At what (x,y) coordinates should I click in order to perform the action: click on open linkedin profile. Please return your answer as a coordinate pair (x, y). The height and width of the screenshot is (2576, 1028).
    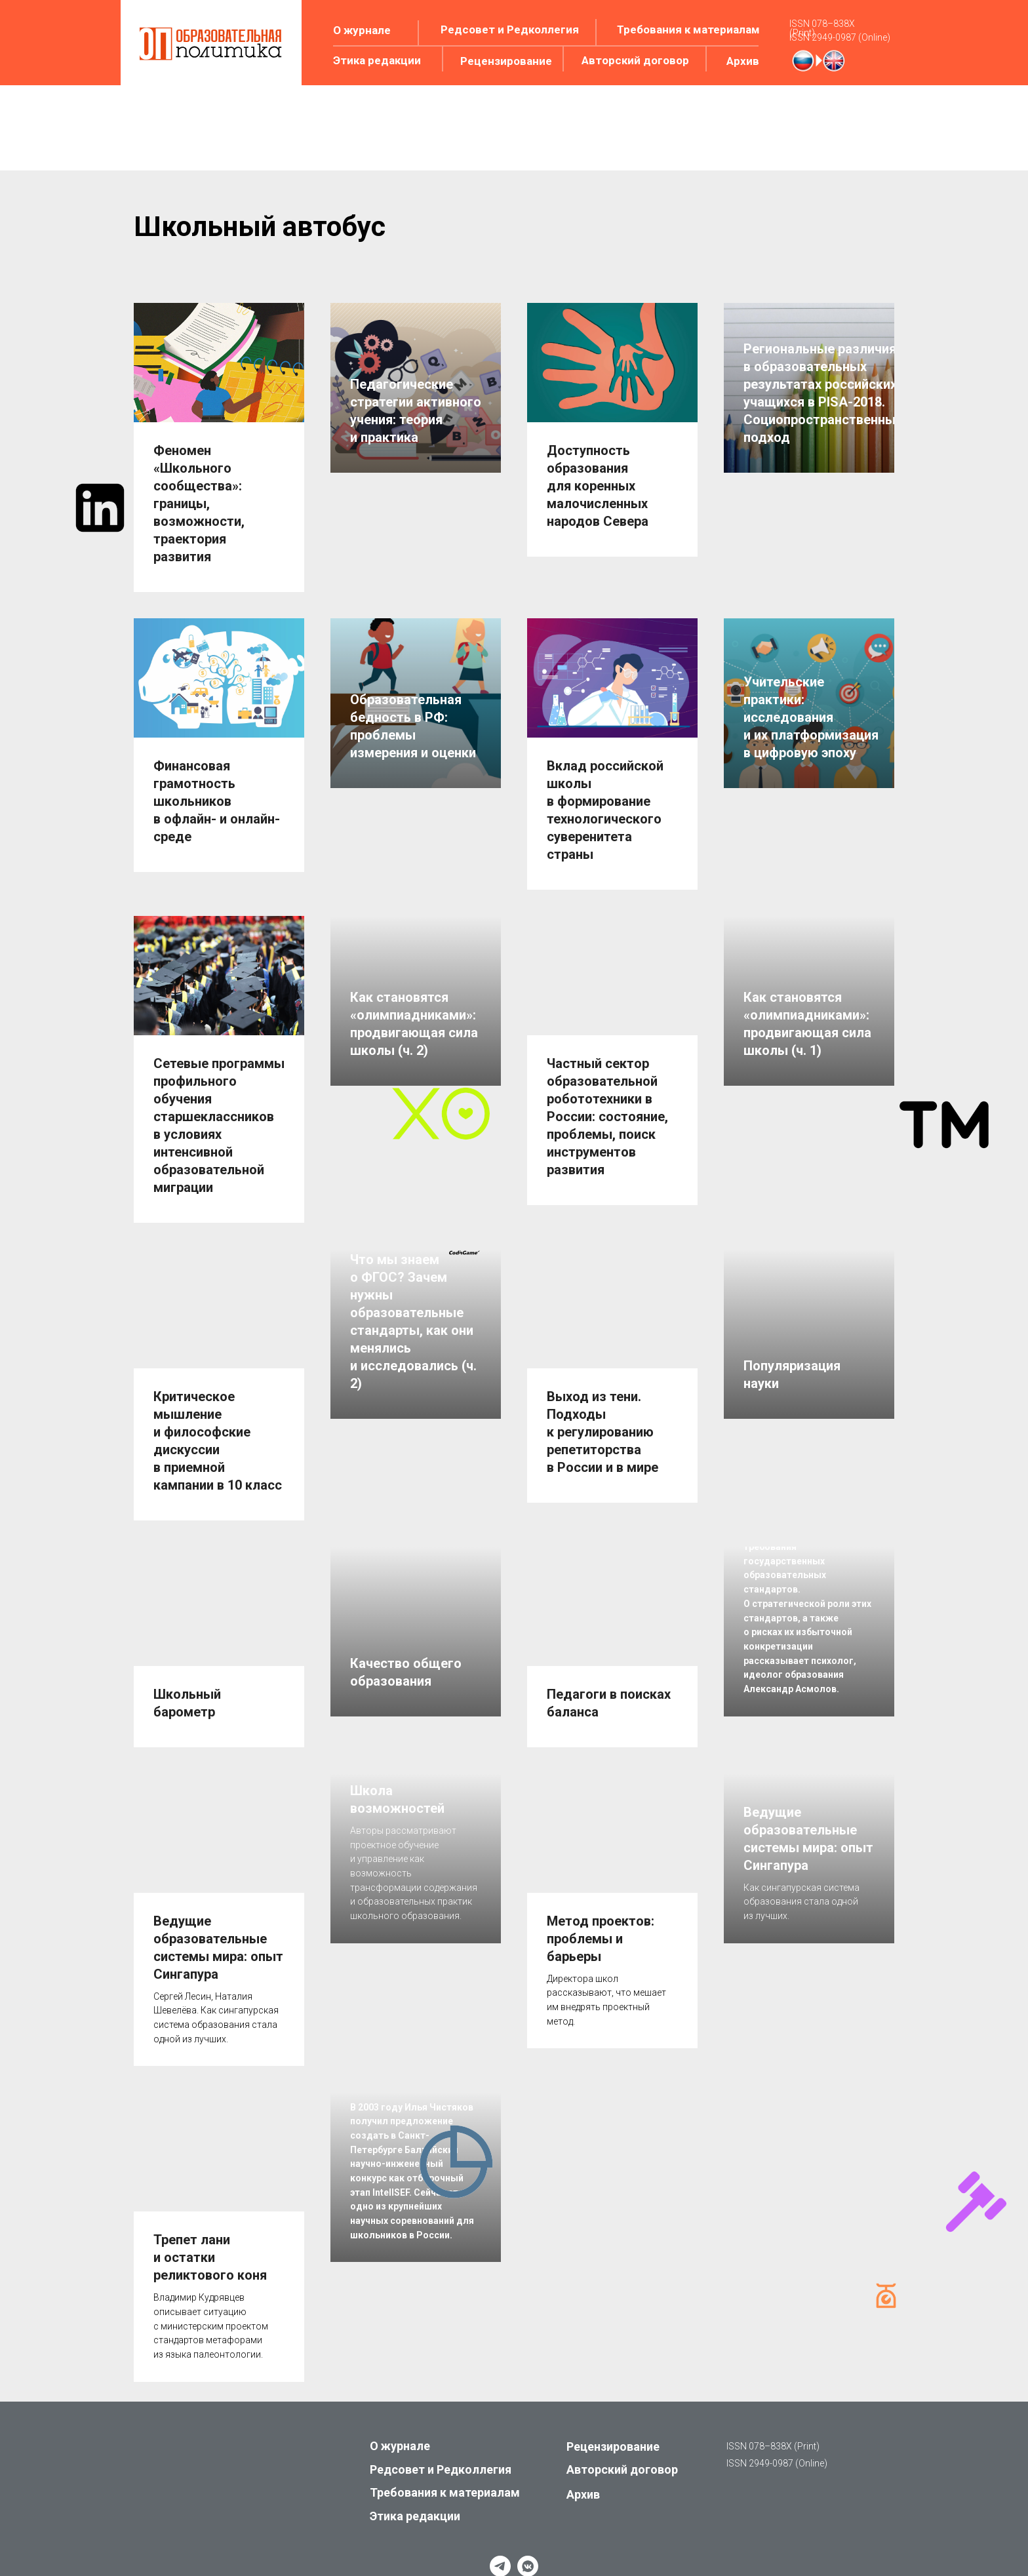
    Looking at the image, I should click on (100, 507).